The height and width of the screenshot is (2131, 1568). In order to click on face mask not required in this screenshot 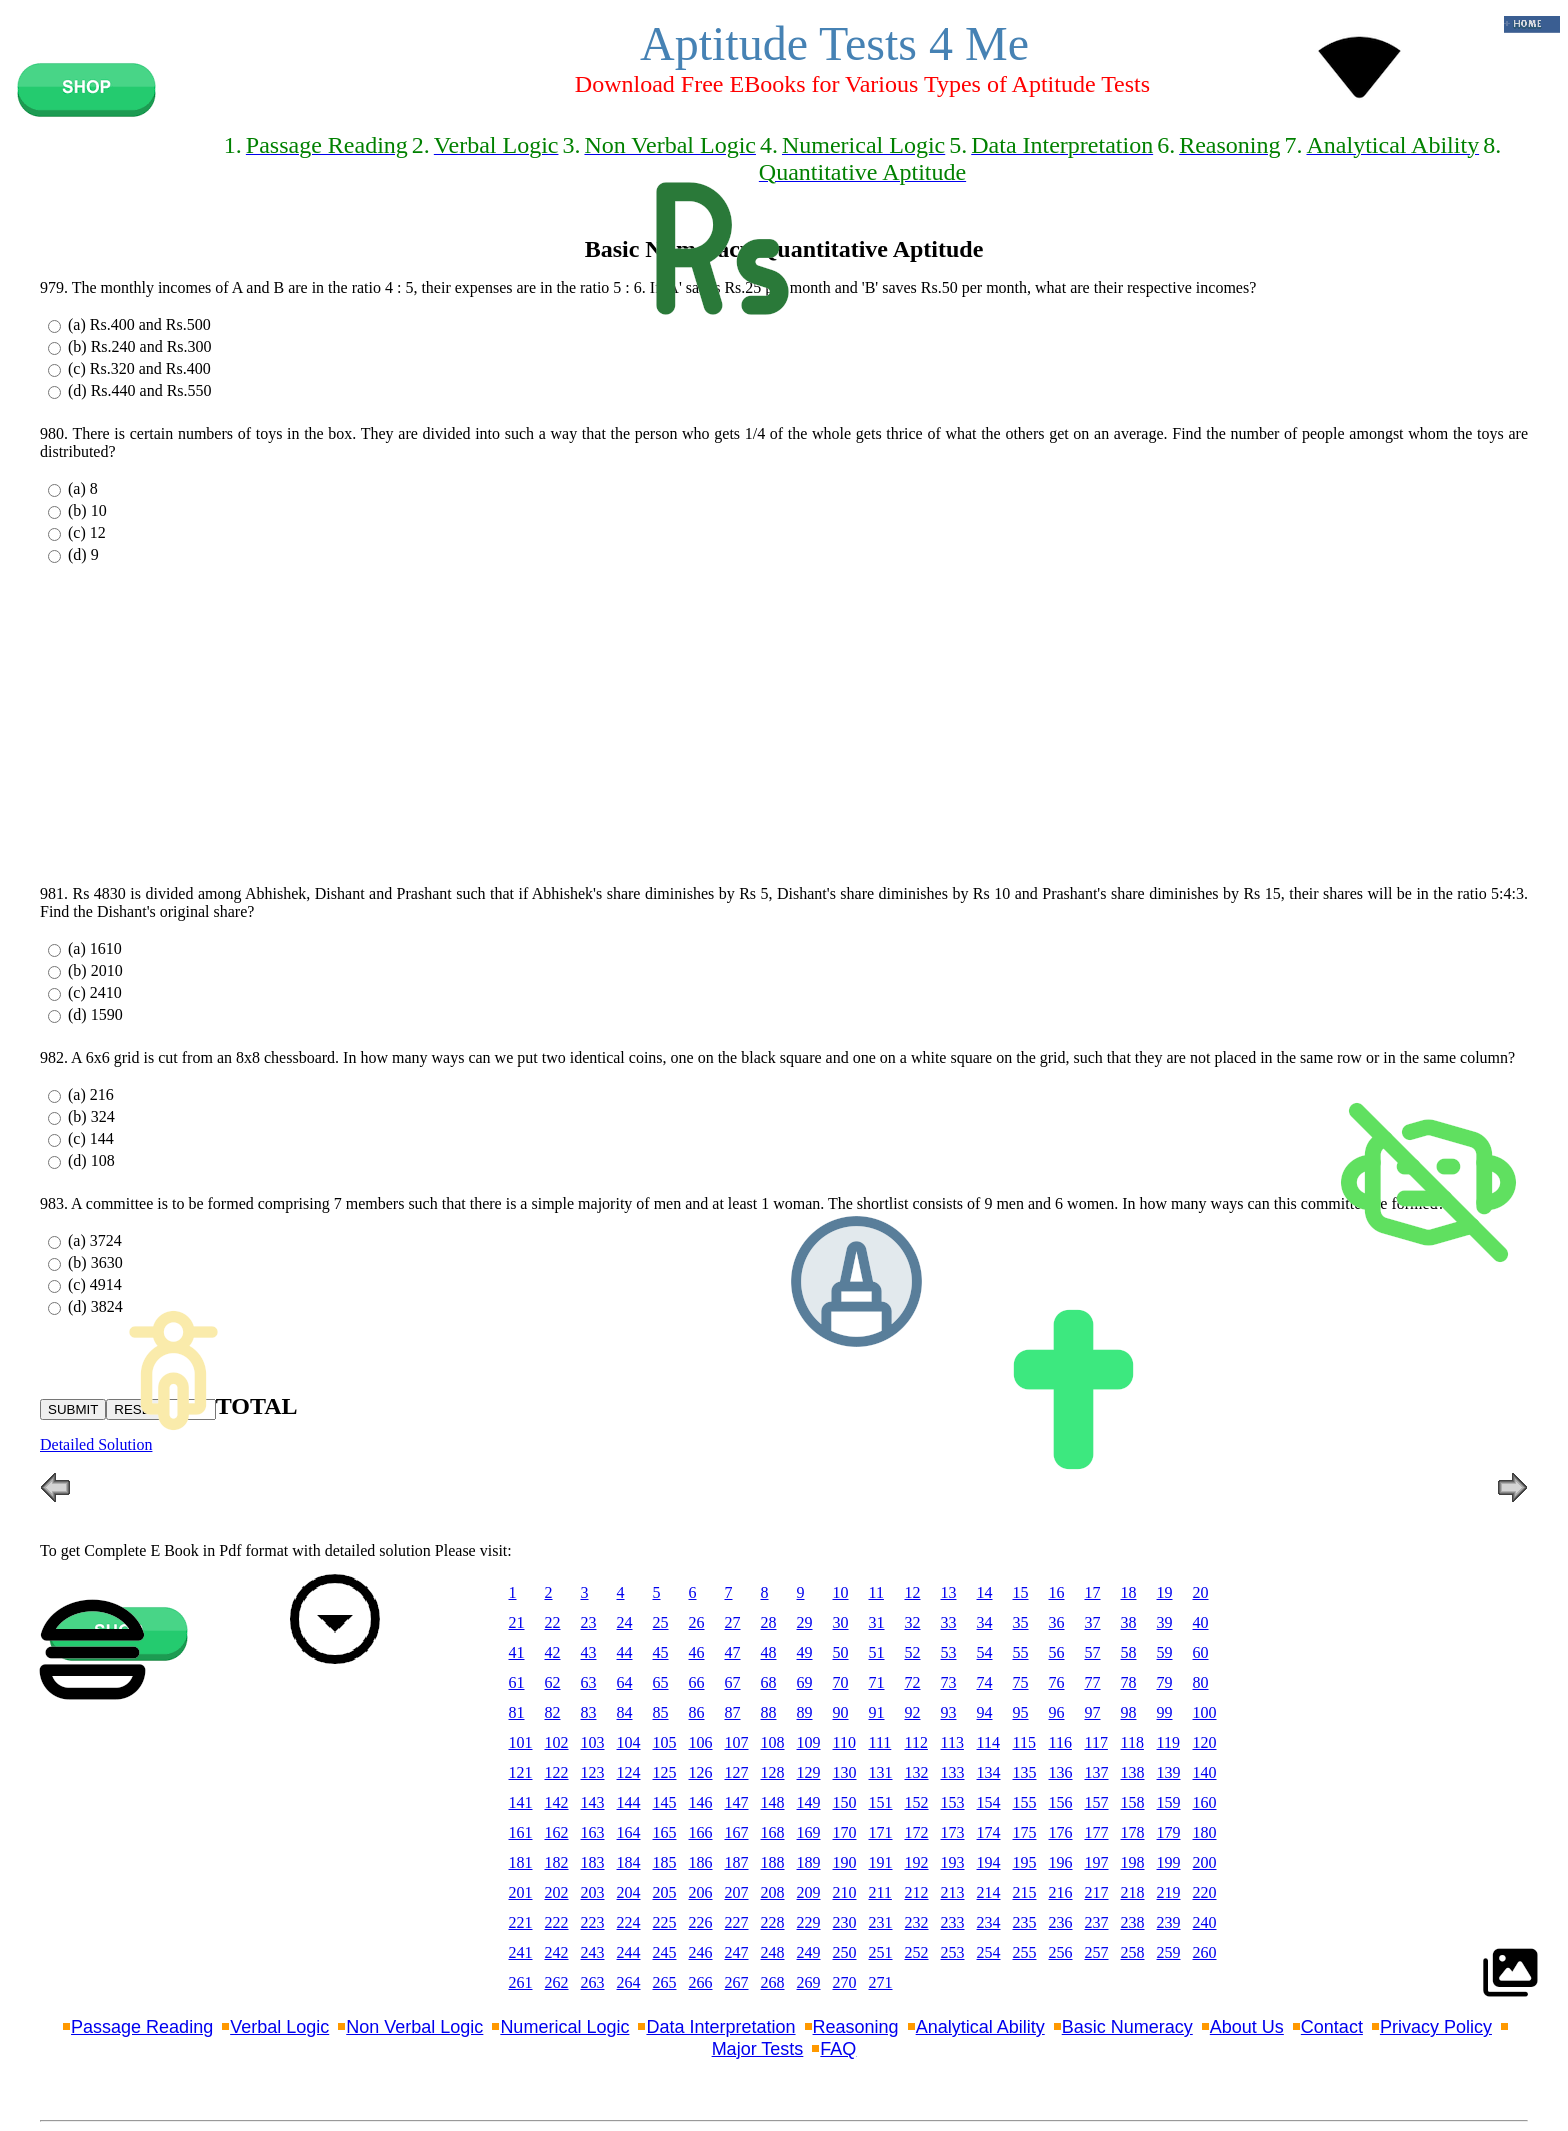, I will do `click(1428, 1182)`.